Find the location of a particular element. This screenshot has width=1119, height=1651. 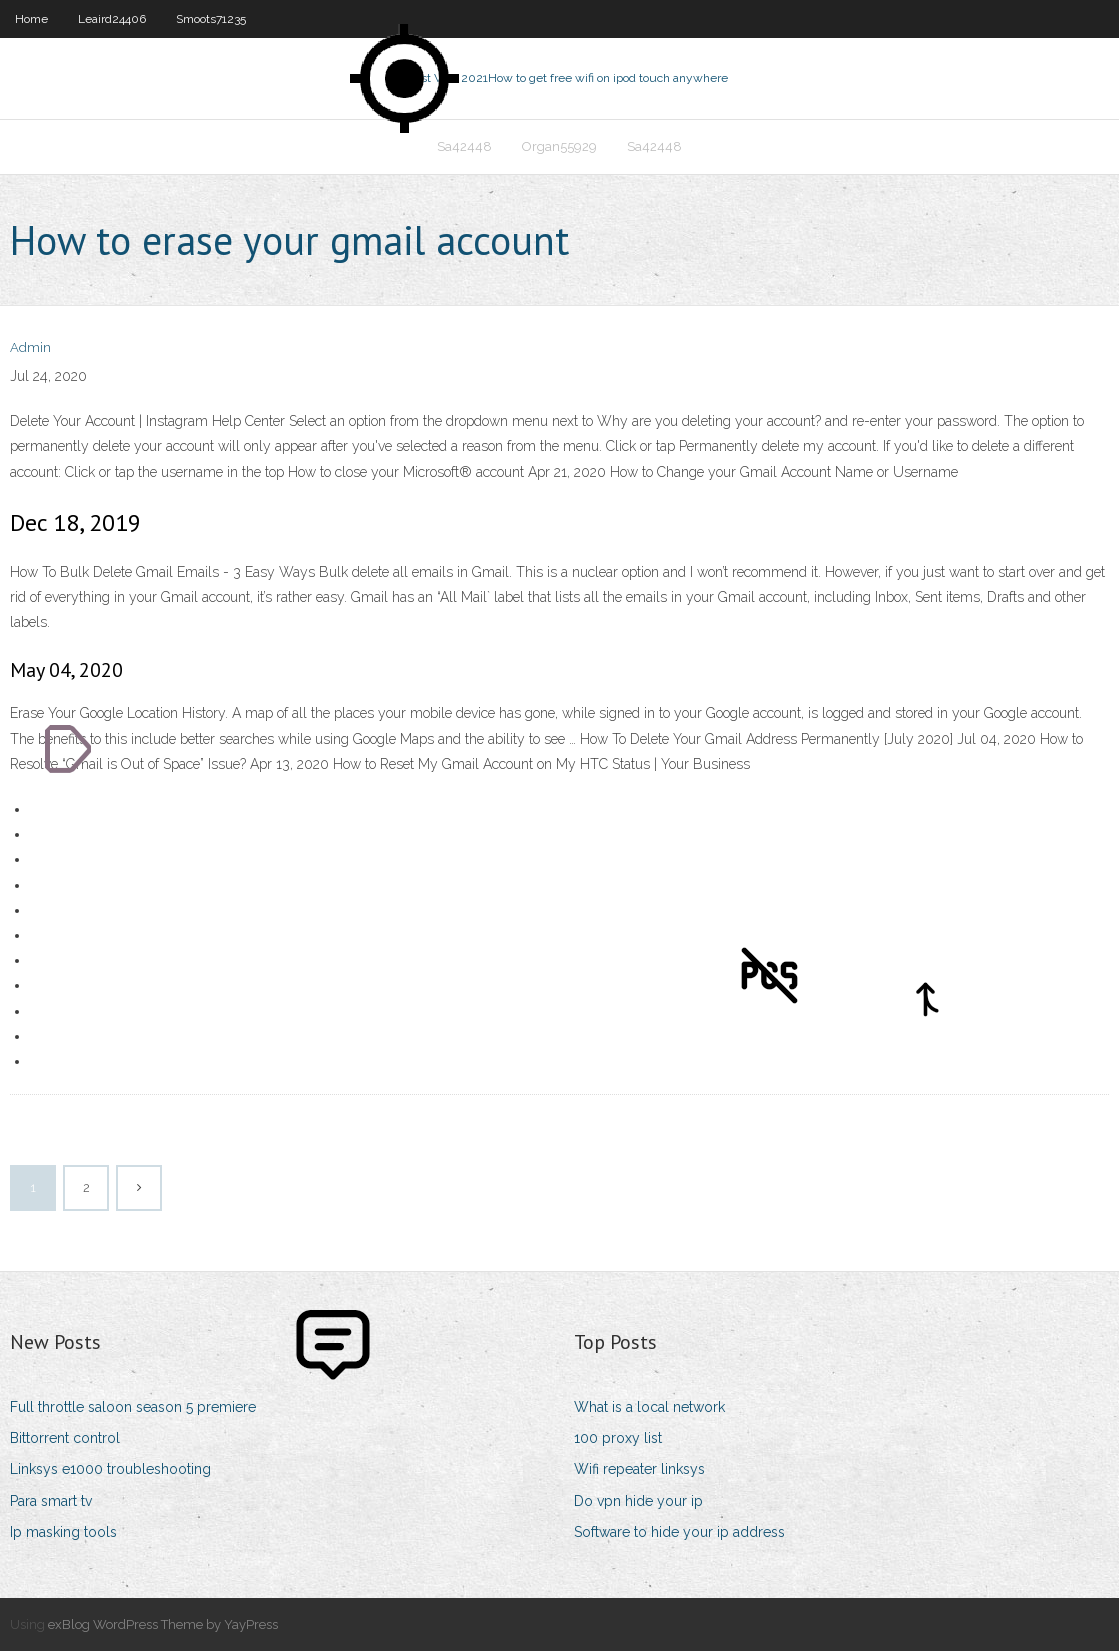

merge lanes or paths to the right is located at coordinates (925, 999).